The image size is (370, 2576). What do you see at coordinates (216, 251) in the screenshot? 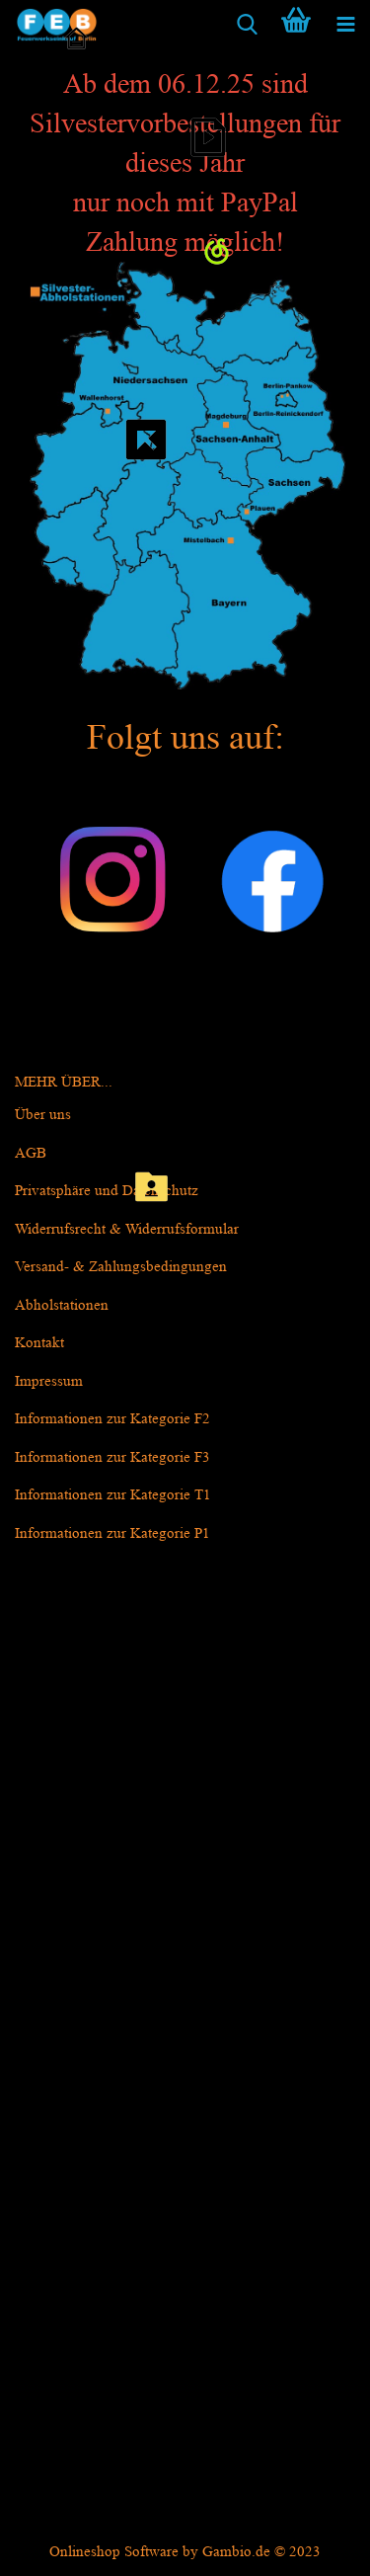
I see `open netease cloud music app` at bounding box center [216, 251].